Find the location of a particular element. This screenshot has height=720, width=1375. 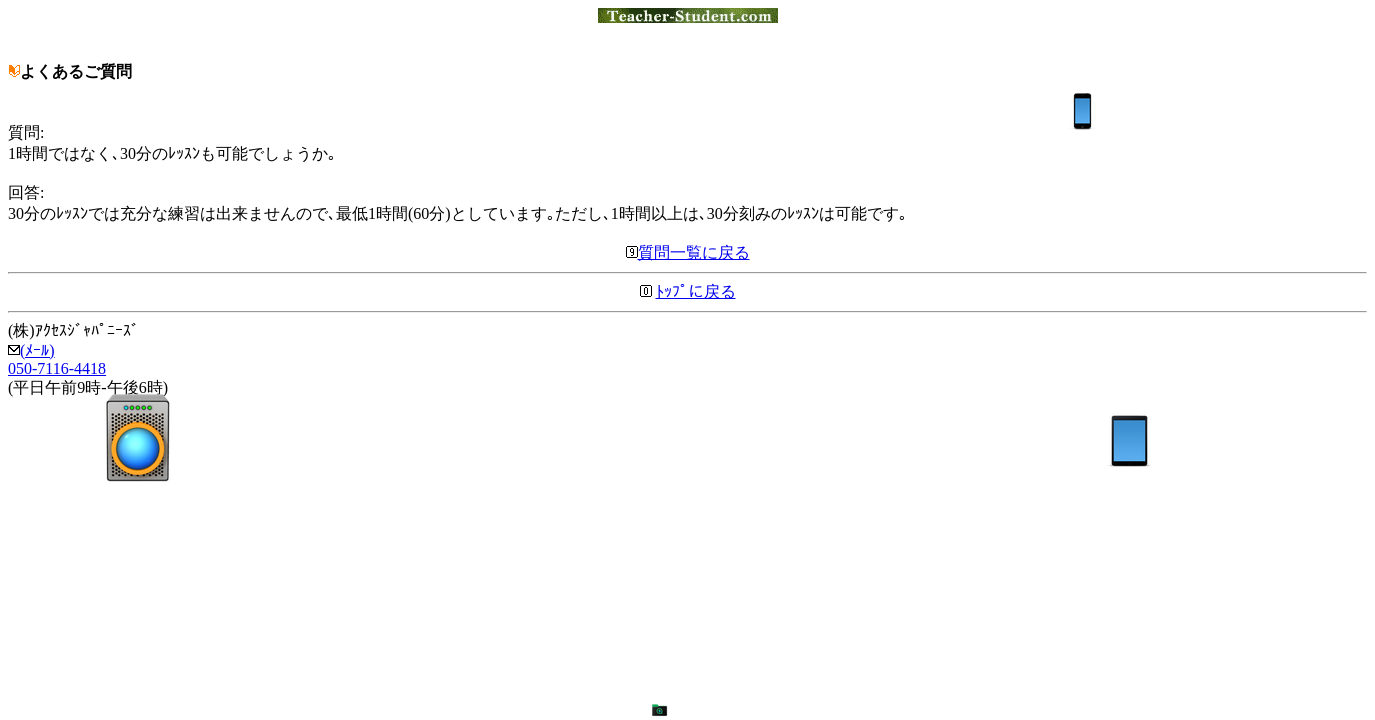

indicates a non-RAID configured storage device is located at coordinates (138, 438).